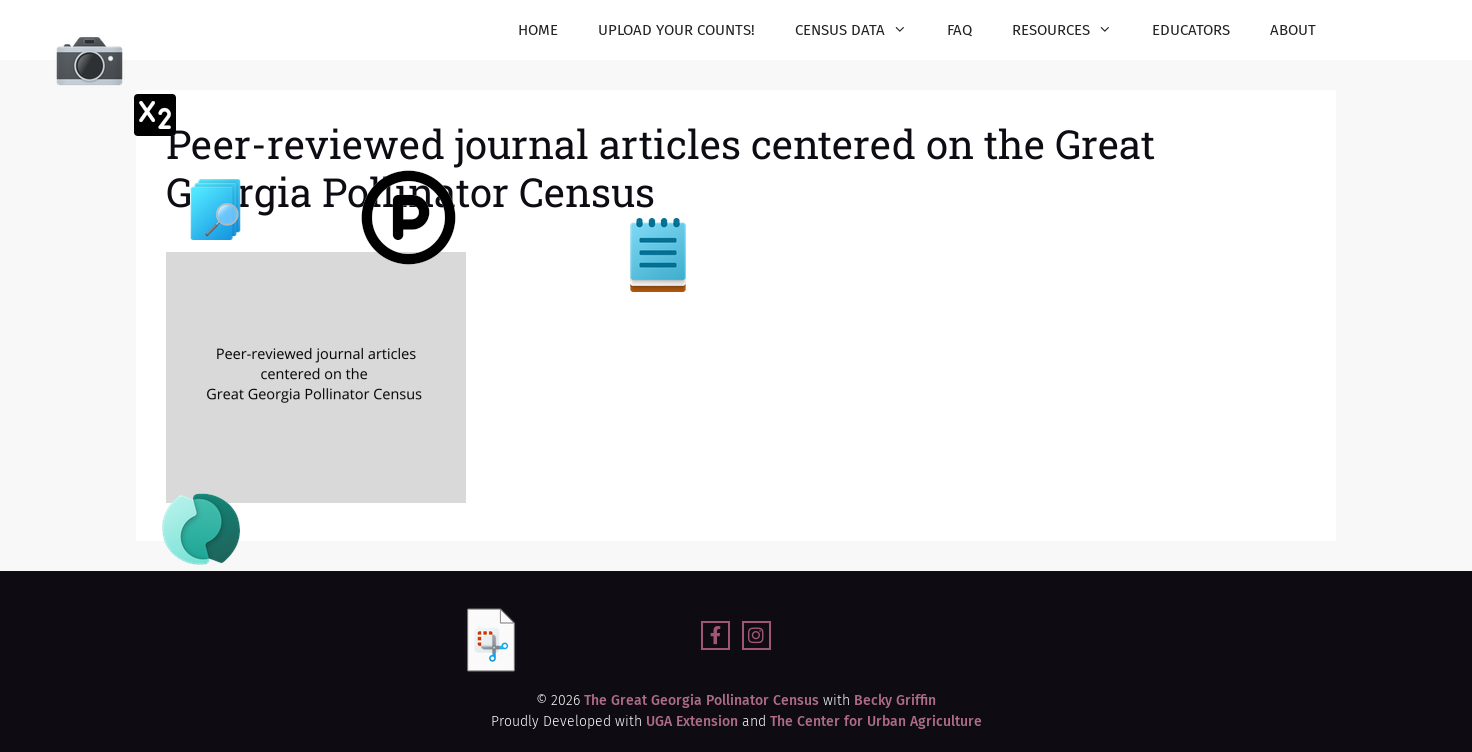  I want to click on open camera app, so click(89, 60).